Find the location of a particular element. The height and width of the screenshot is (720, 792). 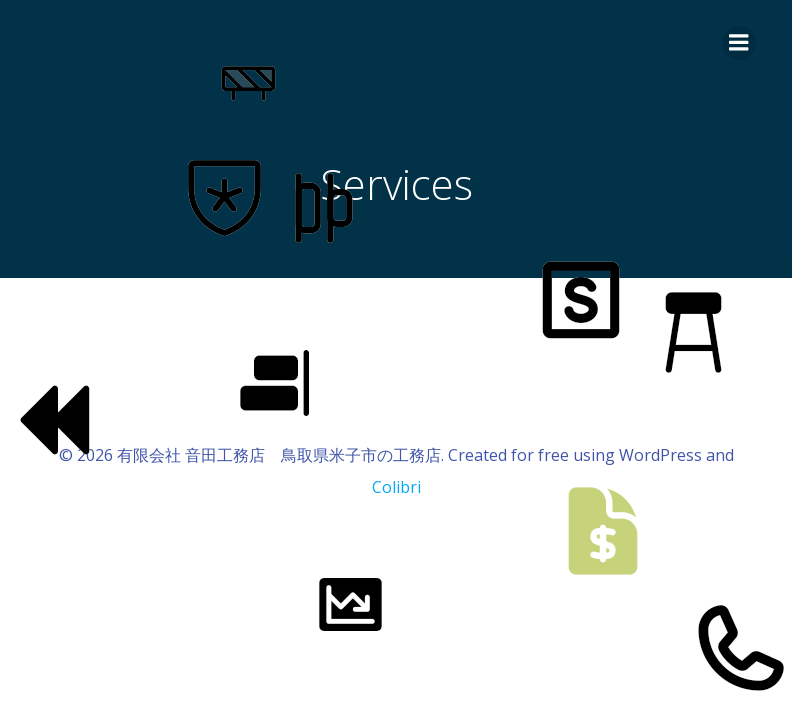

furniture item in a home decor or interior design app is located at coordinates (693, 332).